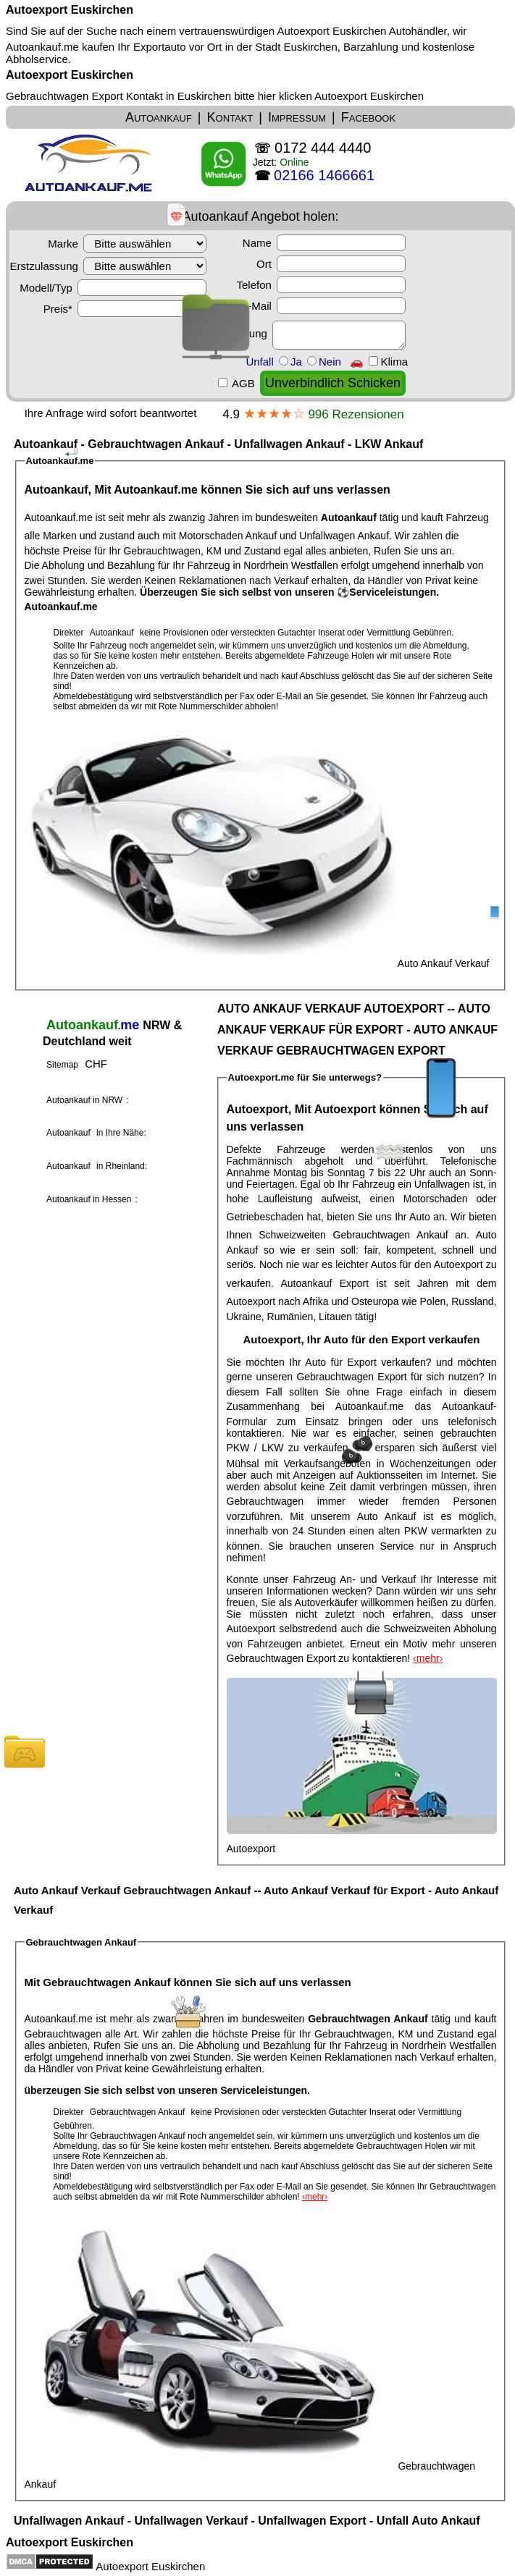 The width and height of the screenshot is (515, 2576). Describe the element at coordinates (357, 1450) in the screenshot. I see `beats wireless earbuds device icon` at that location.